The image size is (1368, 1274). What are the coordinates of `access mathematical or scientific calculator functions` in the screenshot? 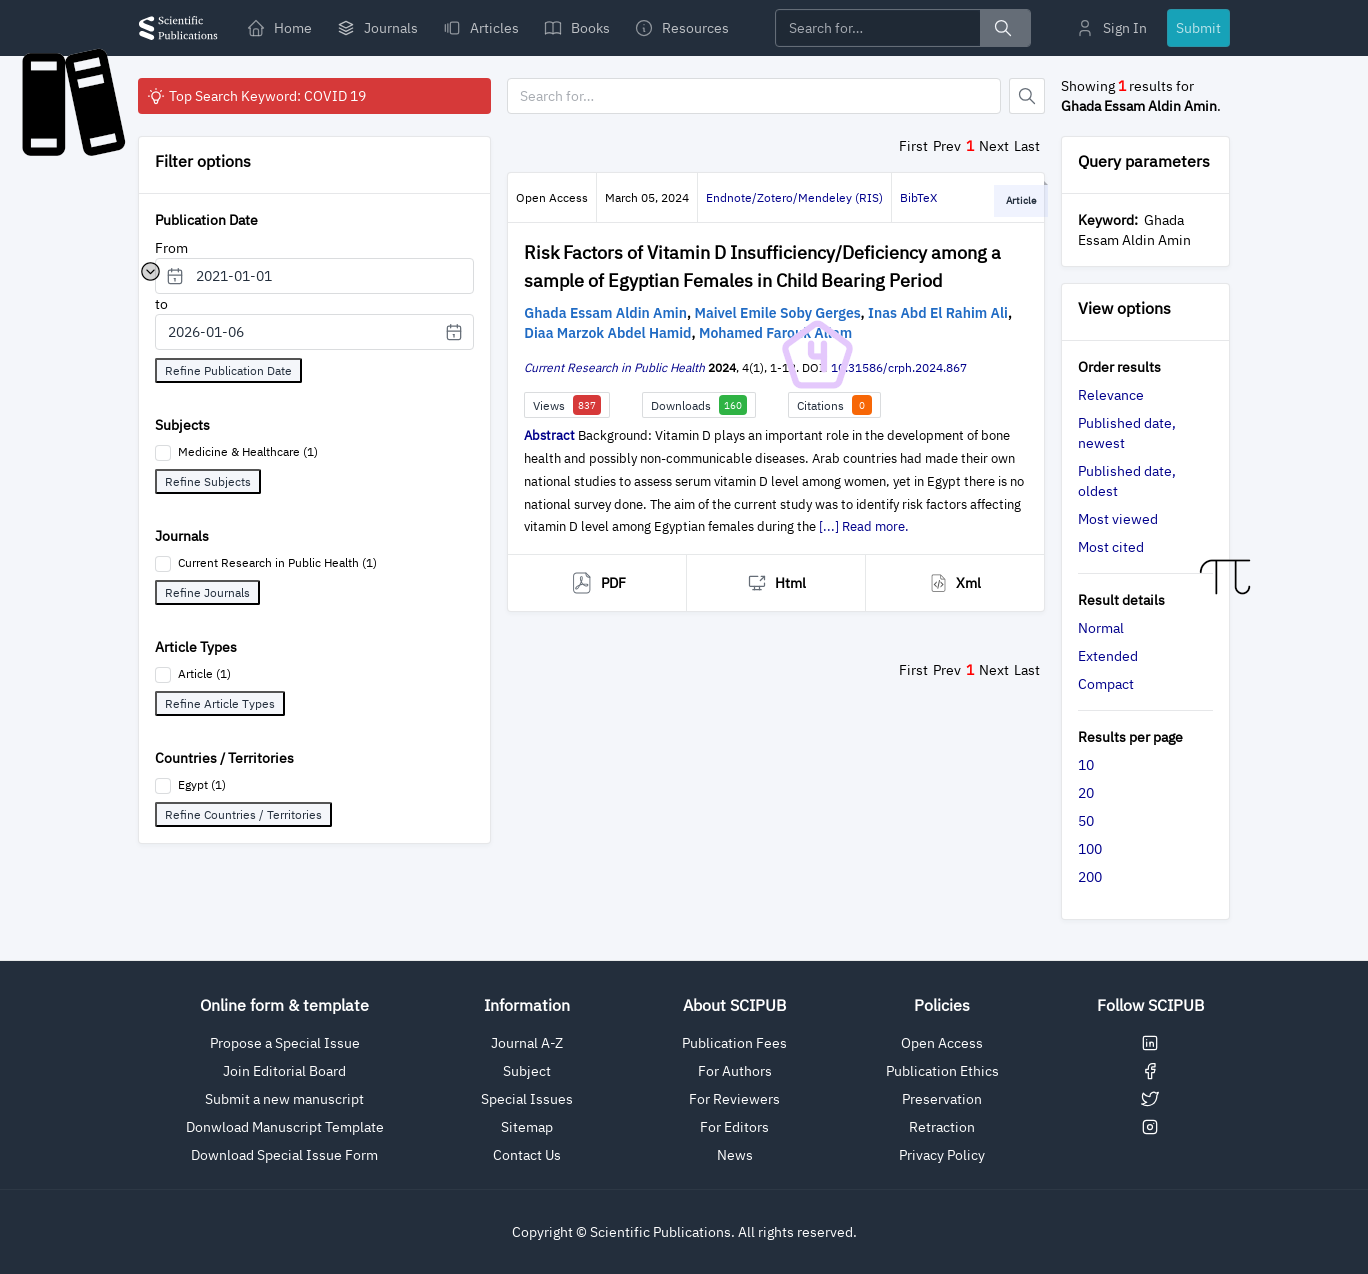 It's located at (1226, 576).